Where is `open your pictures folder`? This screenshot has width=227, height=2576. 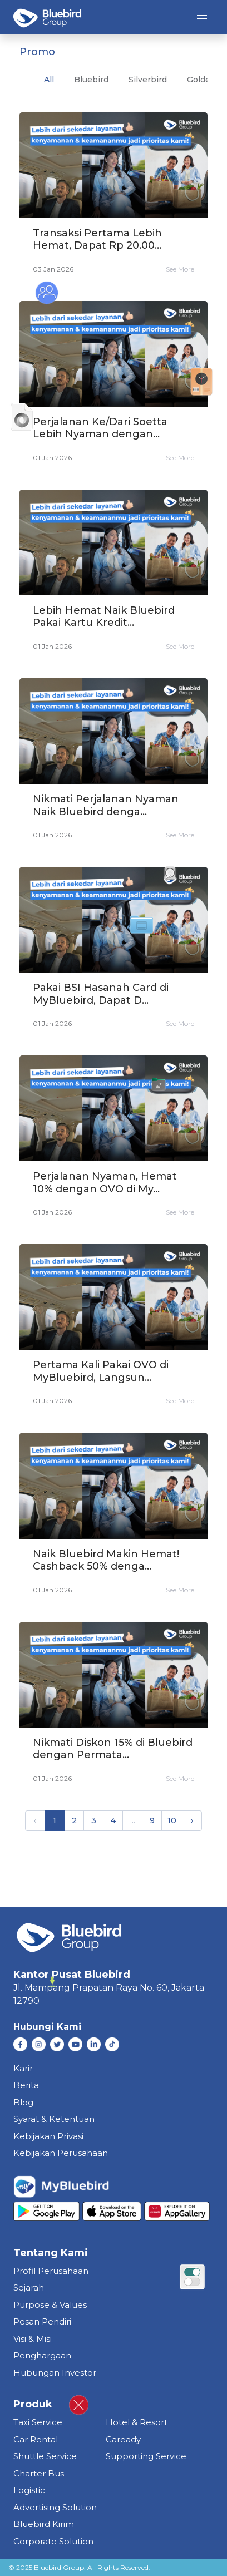 open your pictures folder is located at coordinates (159, 1084).